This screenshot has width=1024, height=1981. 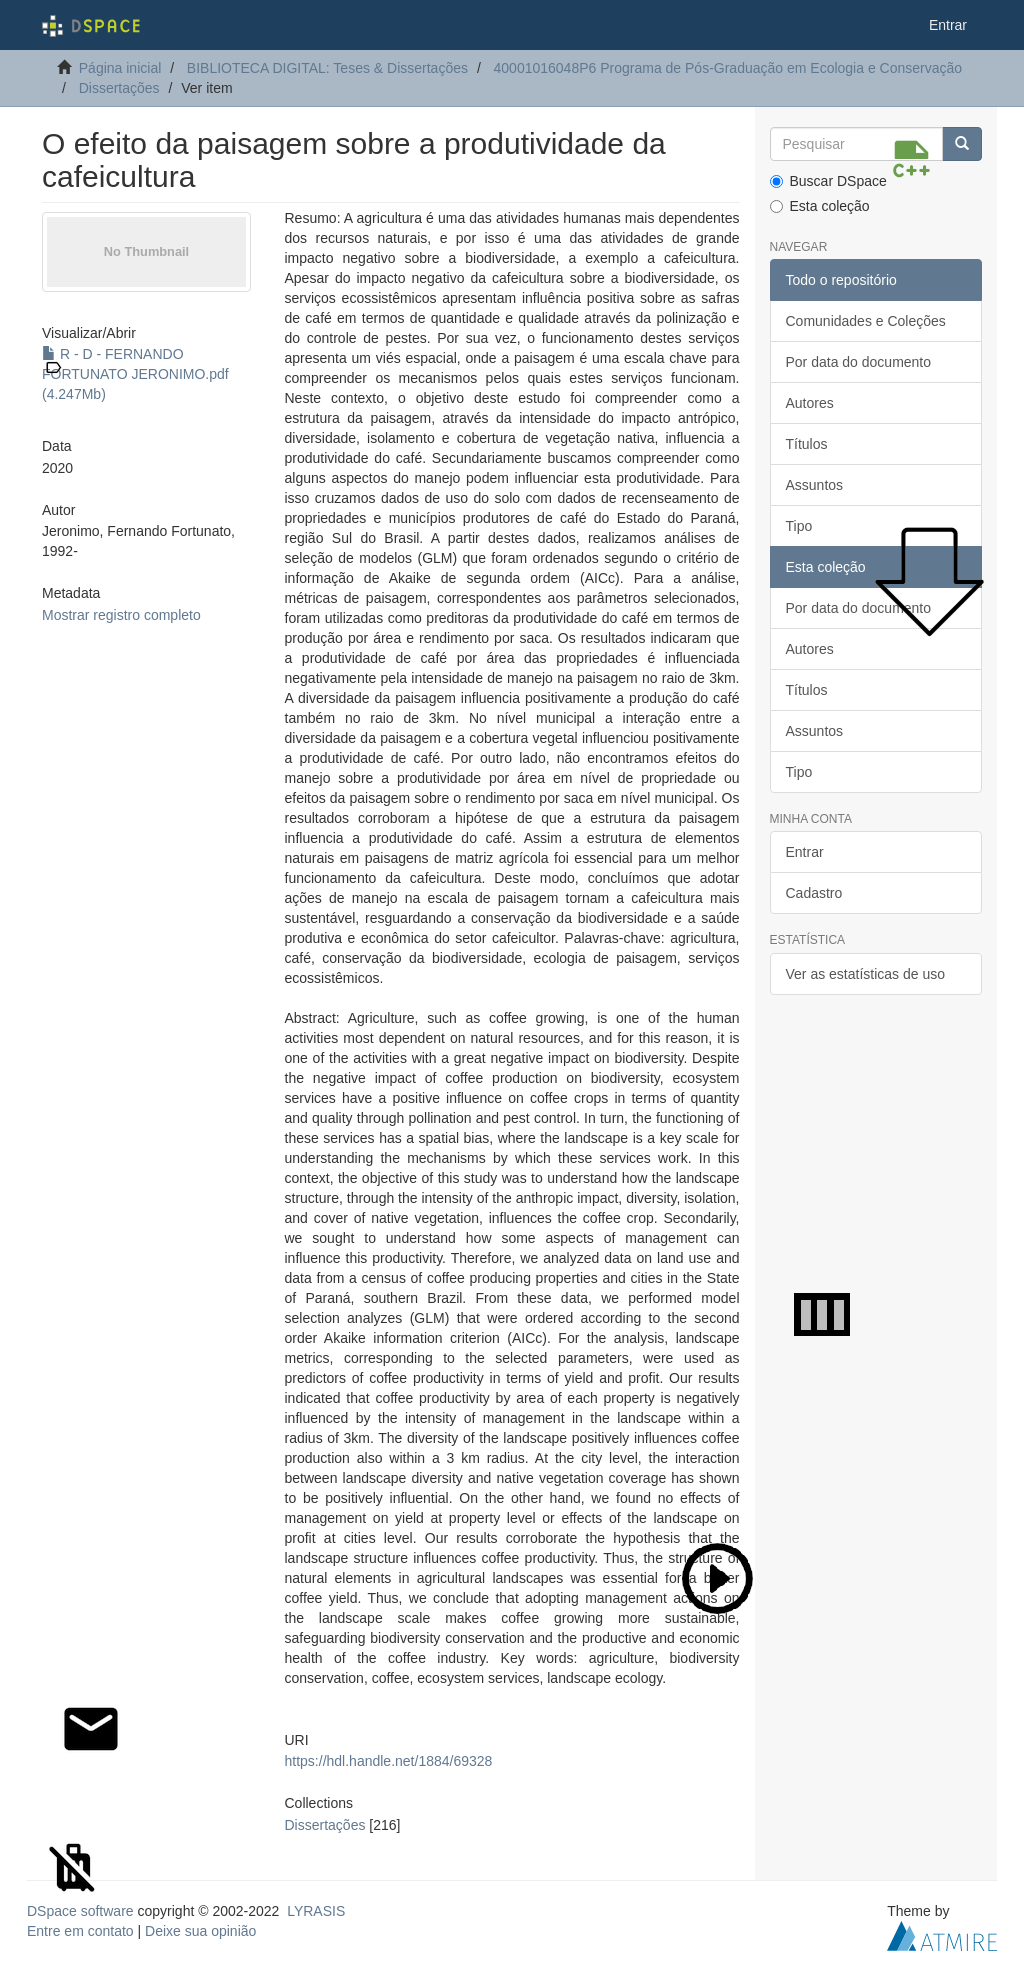 What do you see at coordinates (911, 160) in the screenshot?
I see `a C++ source code file` at bounding box center [911, 160].